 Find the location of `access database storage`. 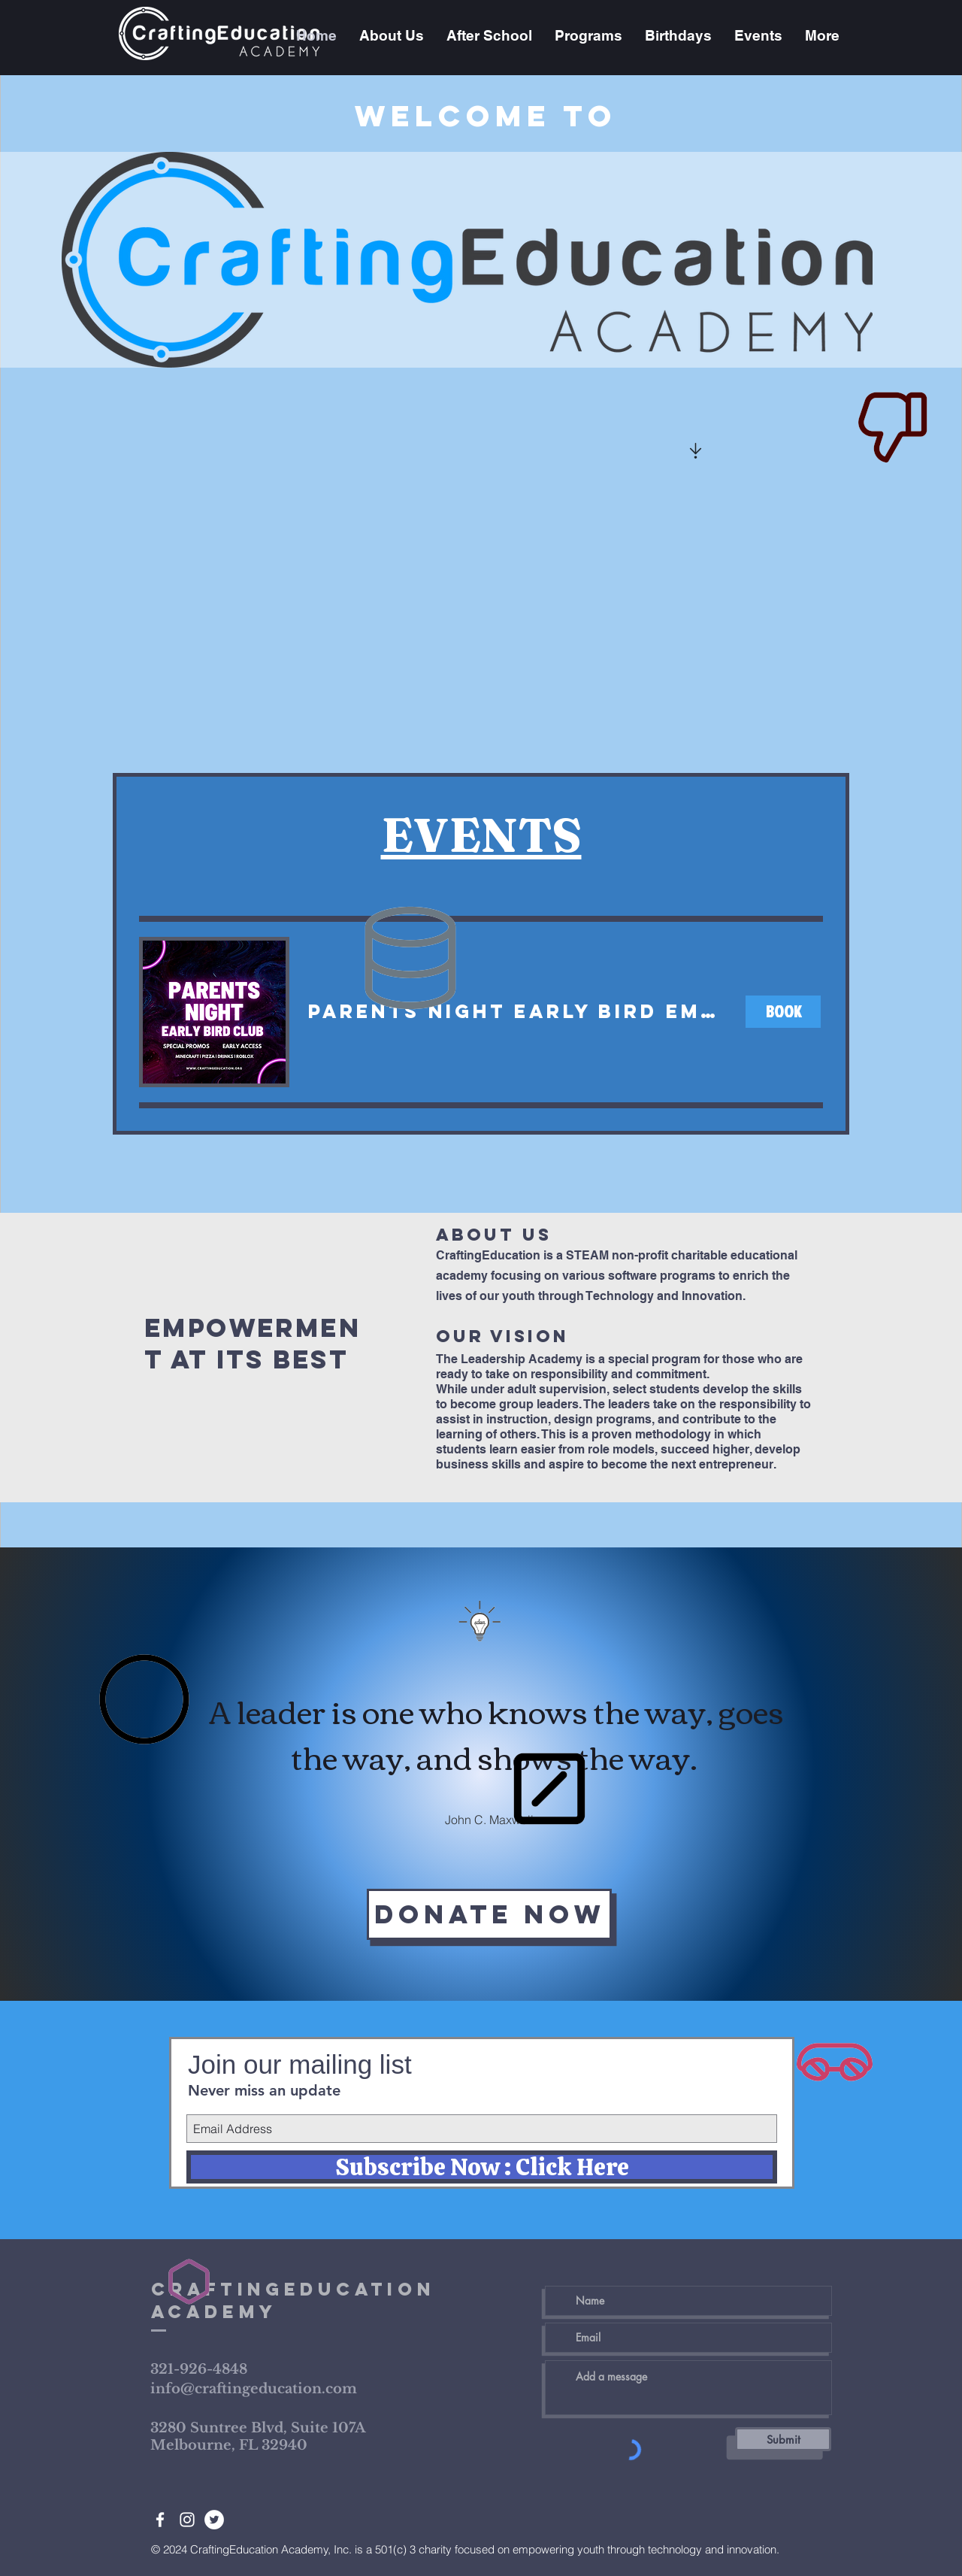

access database storage is located at coordinates (410, 958).